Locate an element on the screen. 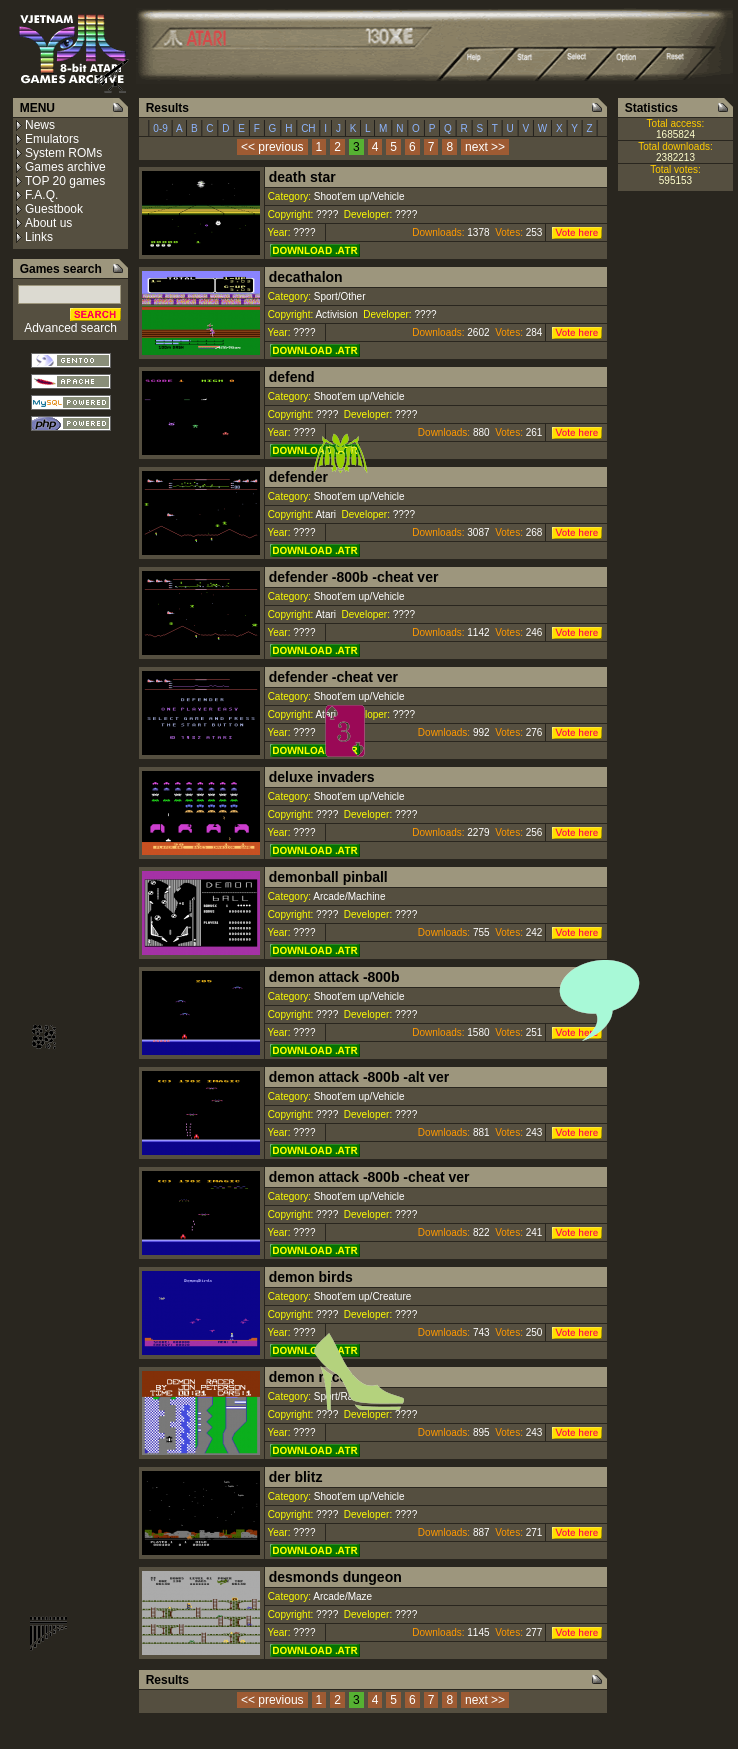 The height and width of the screenshot is (1749, 738). access music or audio settings is located at coordinates (48, 1633).